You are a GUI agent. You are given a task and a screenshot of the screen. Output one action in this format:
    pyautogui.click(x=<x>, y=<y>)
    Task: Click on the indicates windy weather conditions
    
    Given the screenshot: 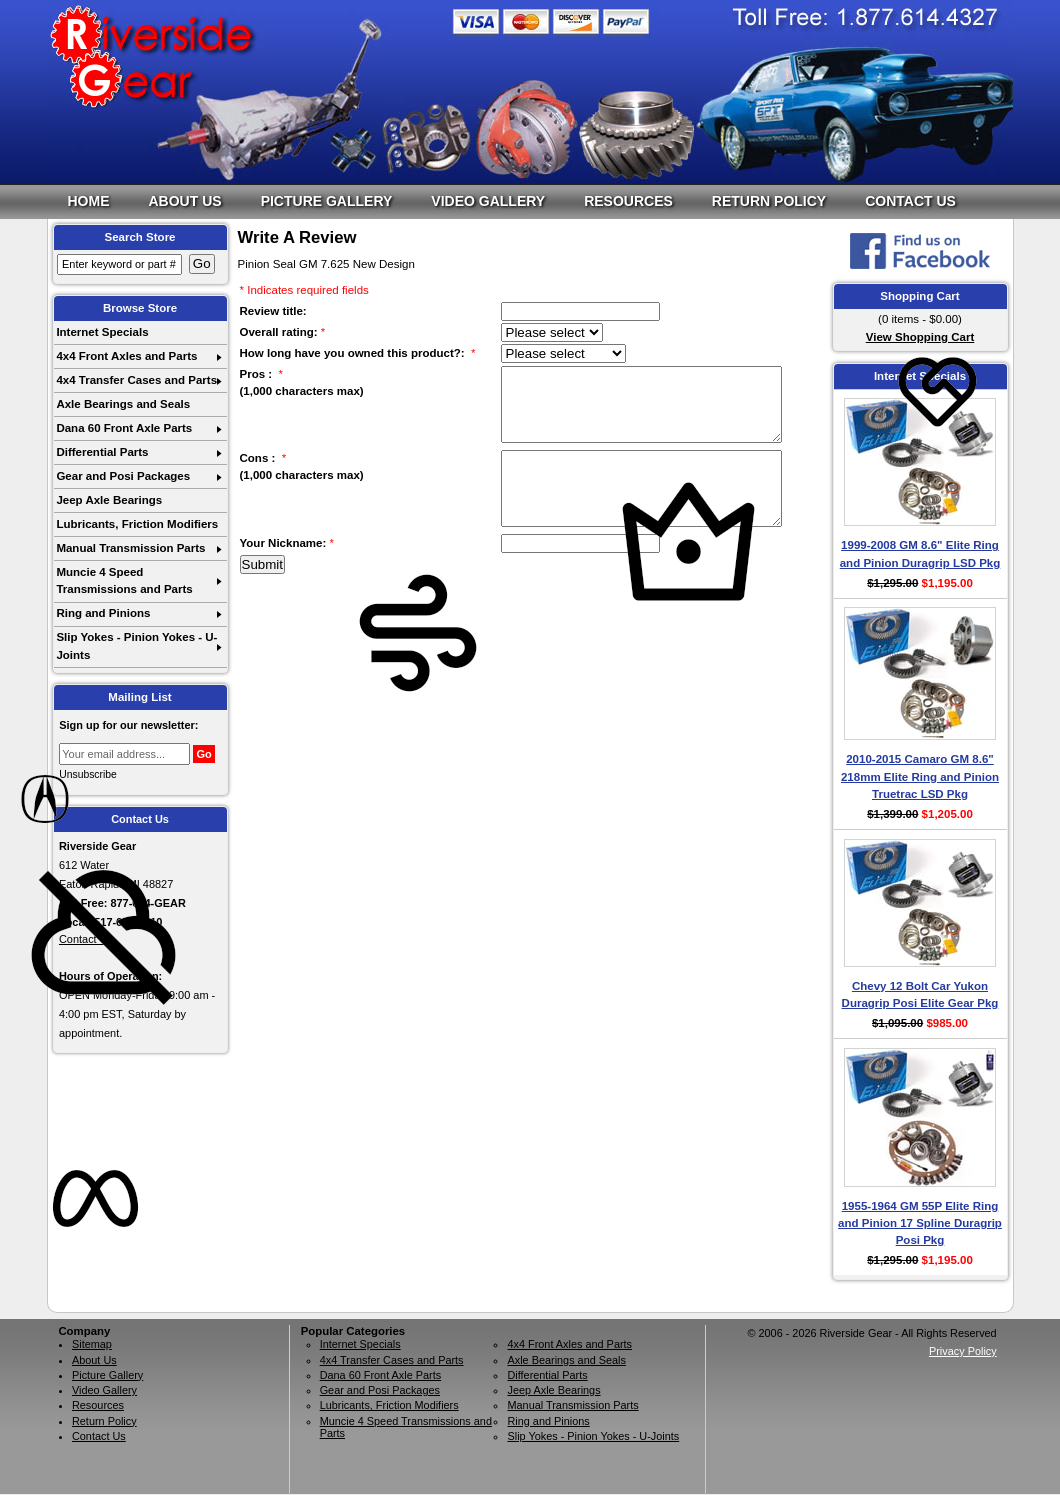 What is the action you would take?
    pyautogui.click(x=418, y=633)
    